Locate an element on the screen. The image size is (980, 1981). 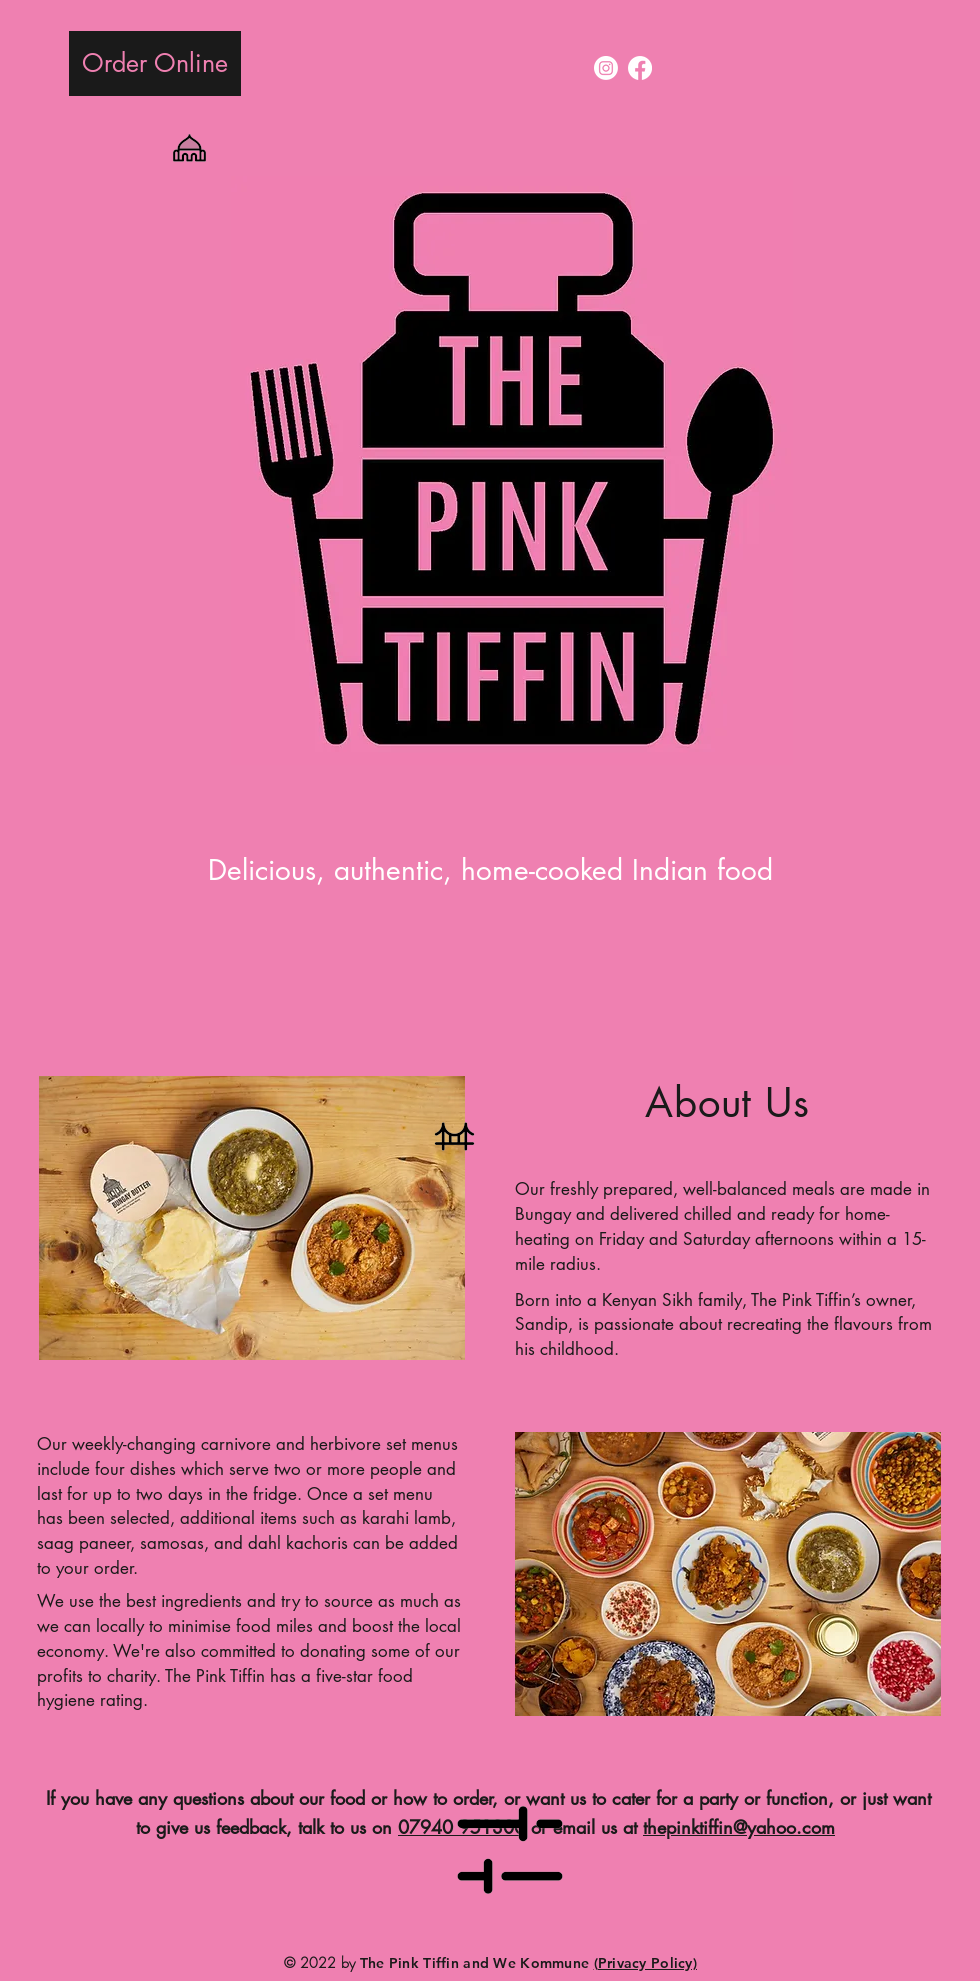
adjust settings or preferences is located at coordinates (510, 1850).